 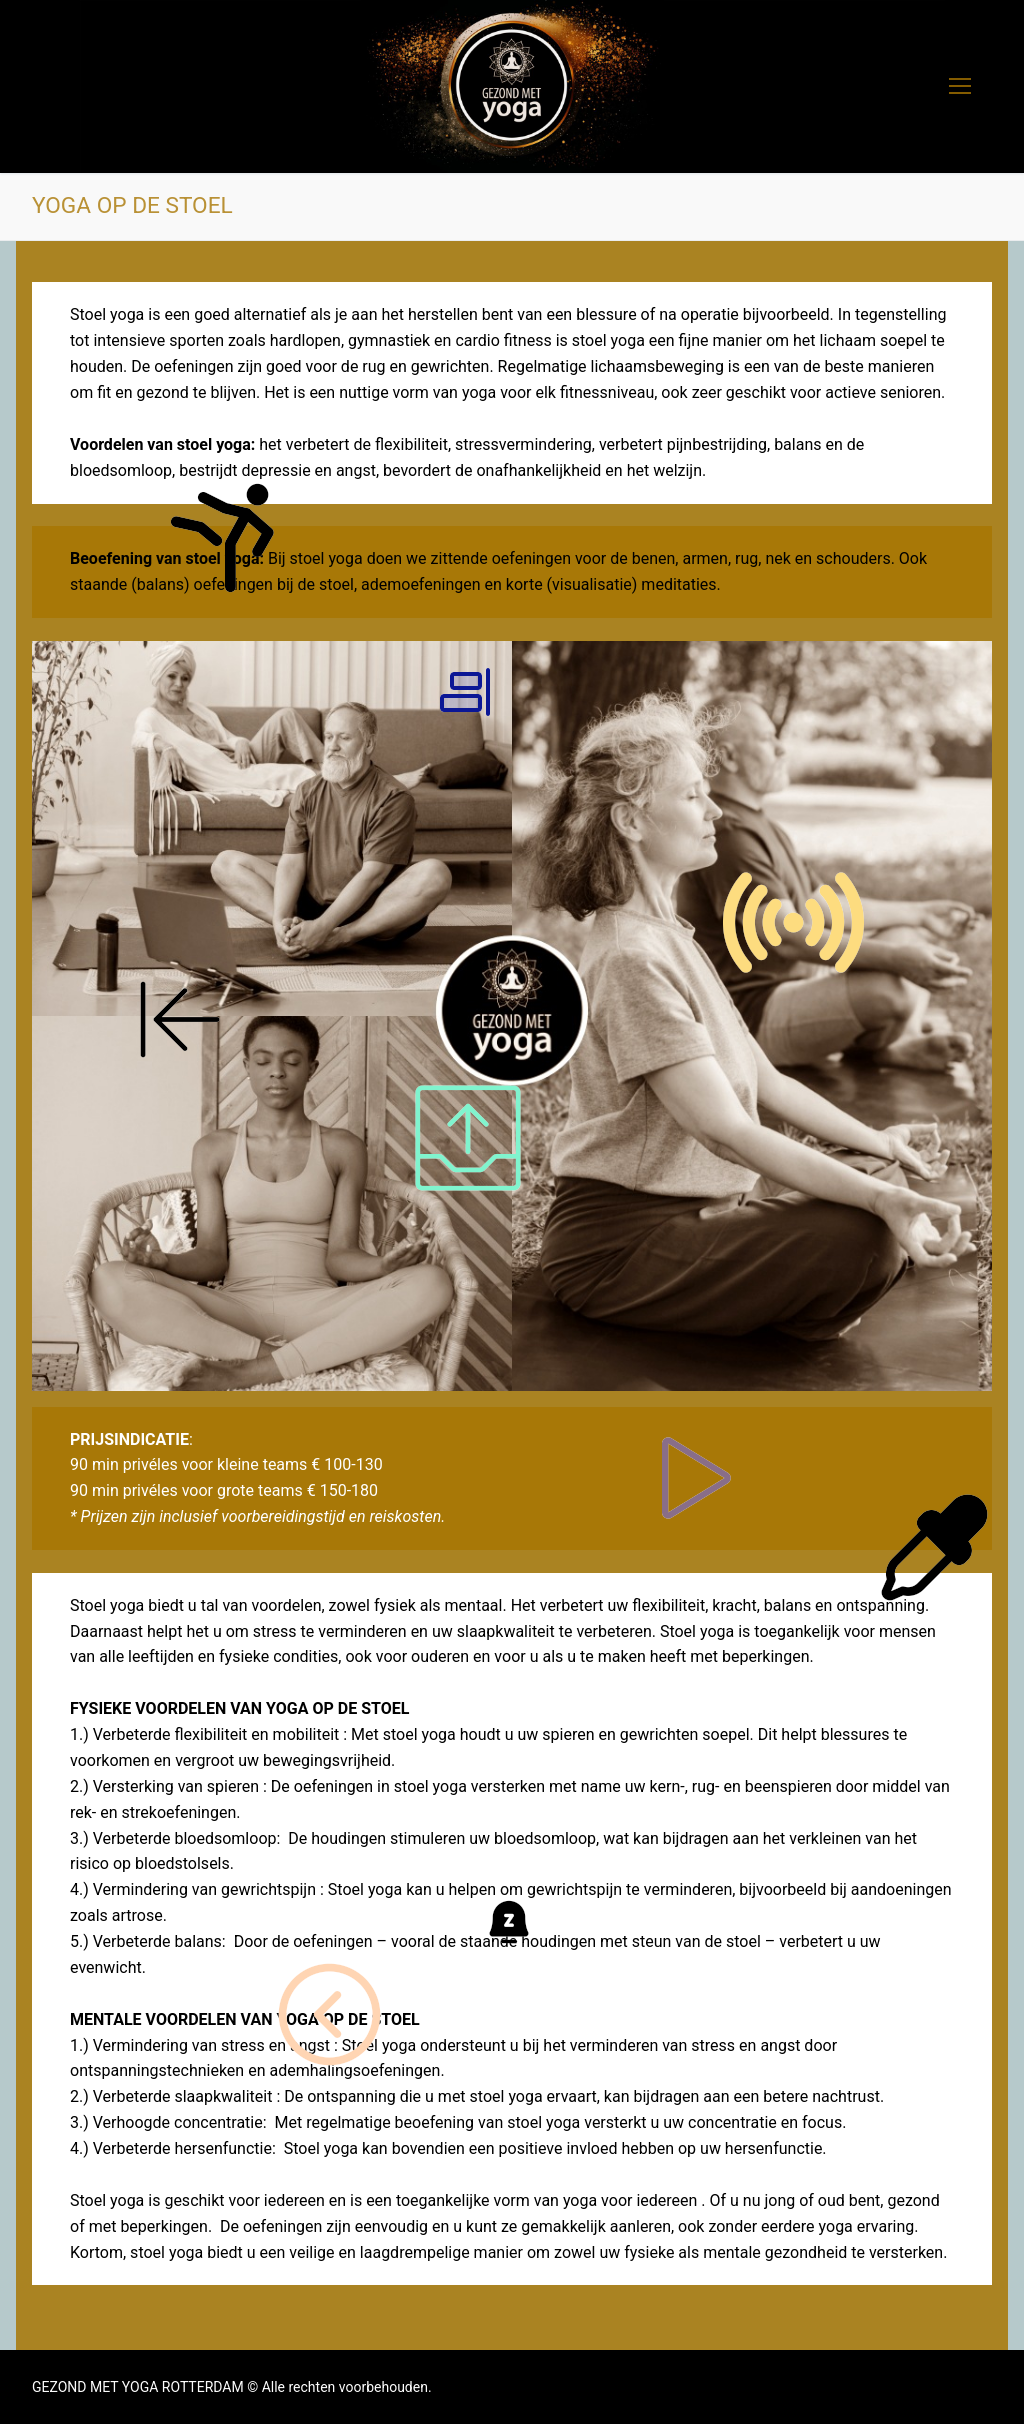 I want to click on access radio or audio streaming, so click(x=793, y=922).